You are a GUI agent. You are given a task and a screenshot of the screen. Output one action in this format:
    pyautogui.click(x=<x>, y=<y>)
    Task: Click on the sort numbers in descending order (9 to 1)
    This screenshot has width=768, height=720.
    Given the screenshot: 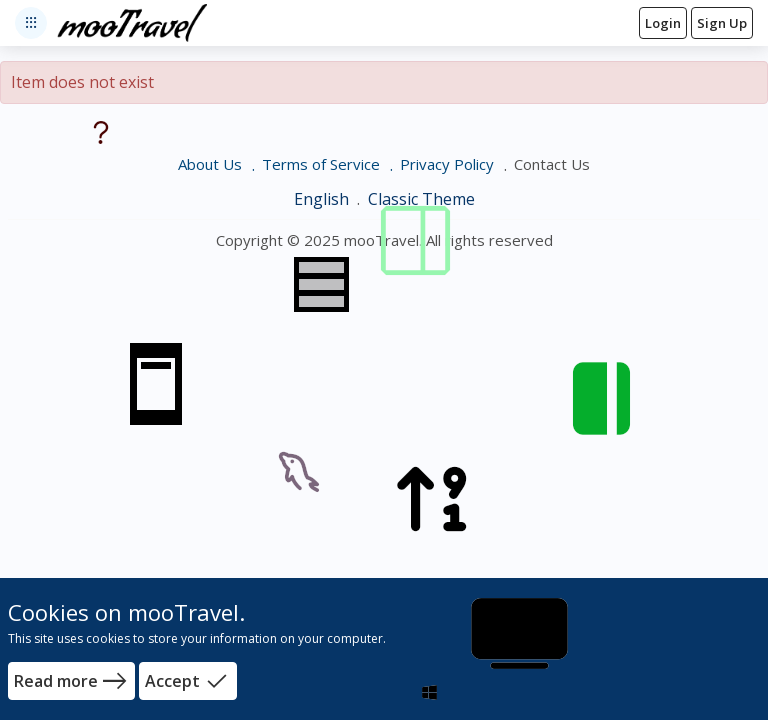 What is the action you would take?
    pyautogui.click(x=434, y=499)
    